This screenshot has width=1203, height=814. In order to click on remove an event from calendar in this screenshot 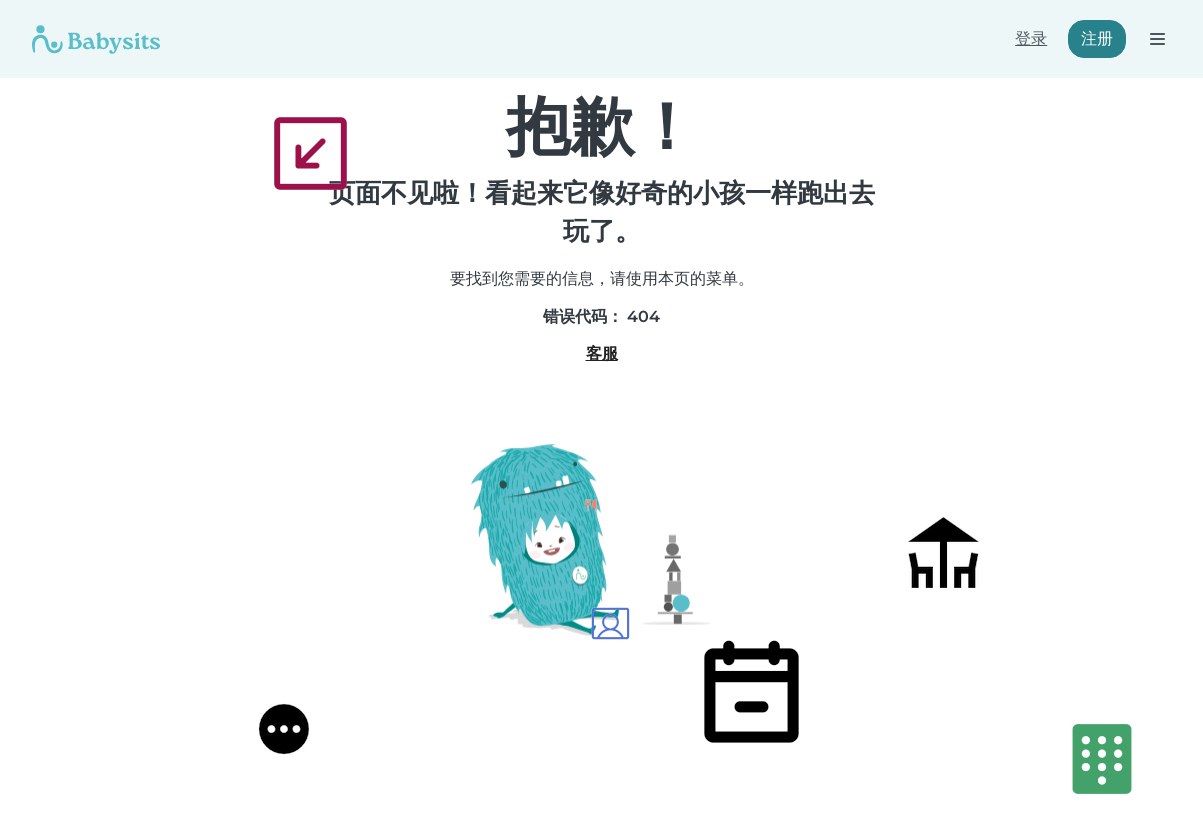, I will do `click(751, 695)`.